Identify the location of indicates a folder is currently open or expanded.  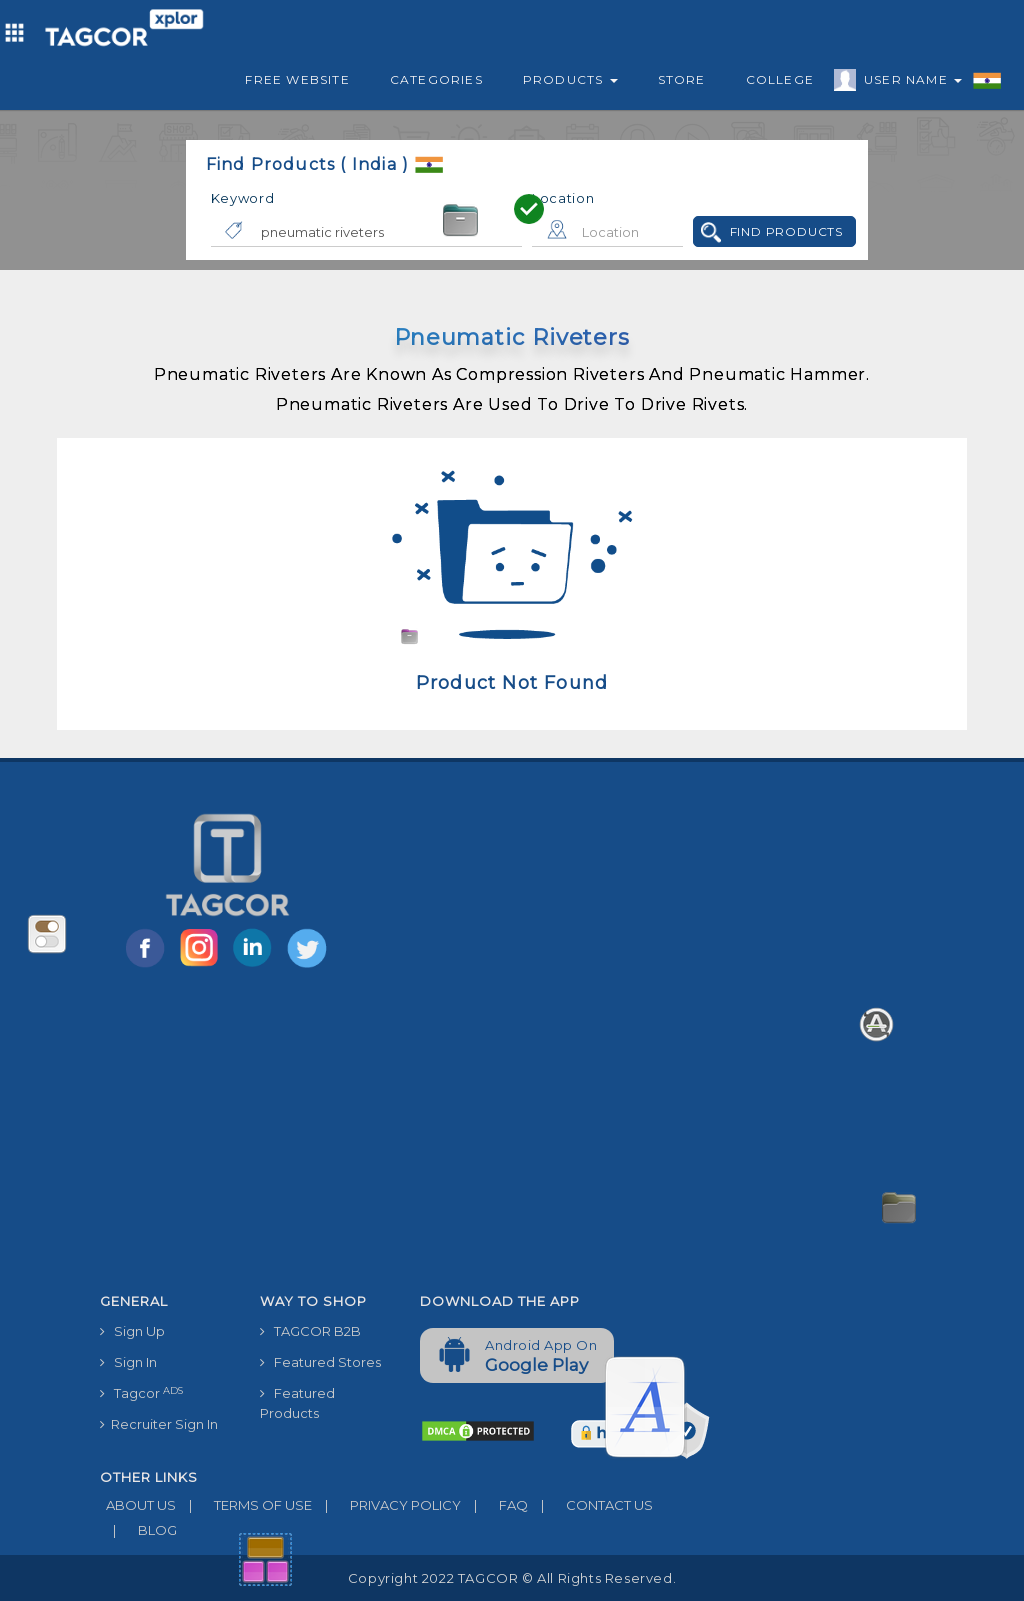
(899, 1207).